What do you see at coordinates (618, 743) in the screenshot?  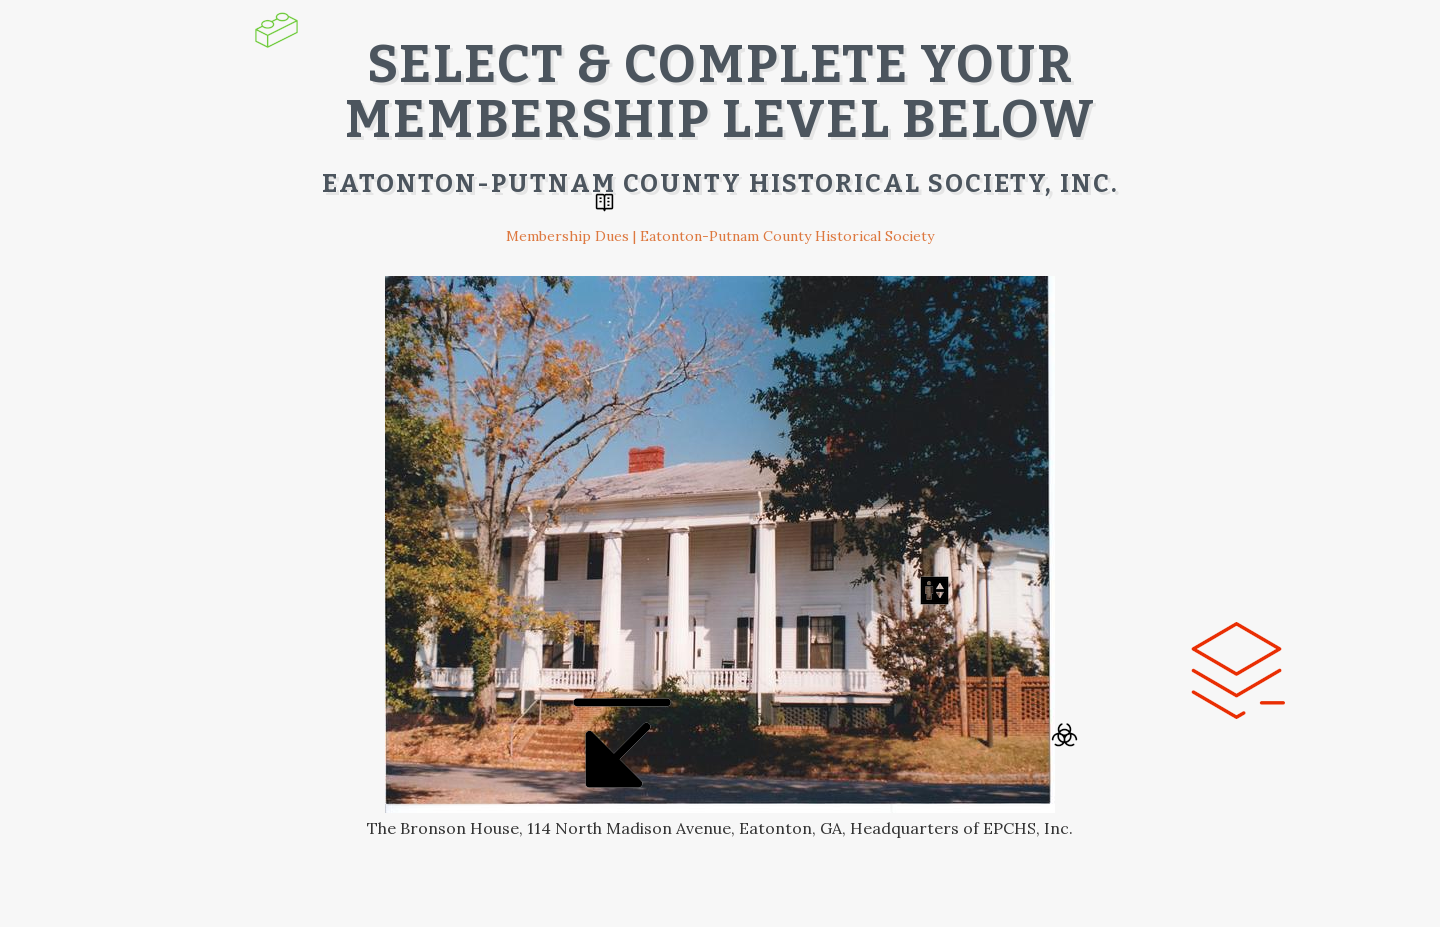 I see `move content to bottom-left corner` at bounding box center [618, 743].